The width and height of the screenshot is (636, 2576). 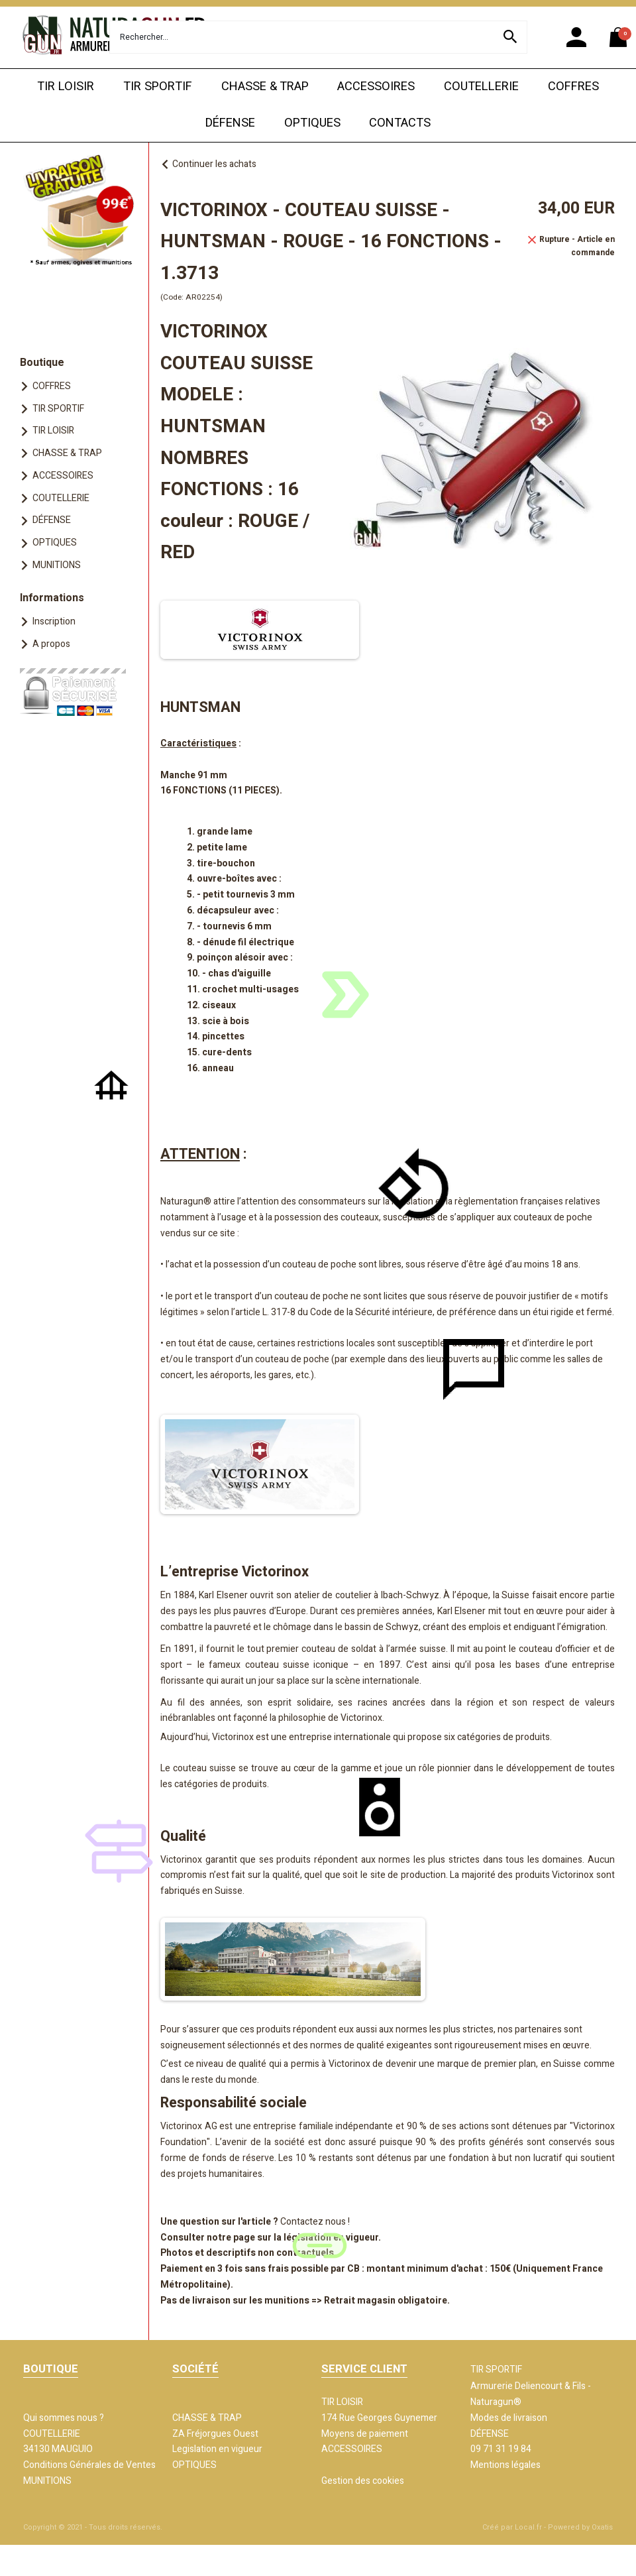 I want to click on copy or share a link, so click(x=319, y=2245).